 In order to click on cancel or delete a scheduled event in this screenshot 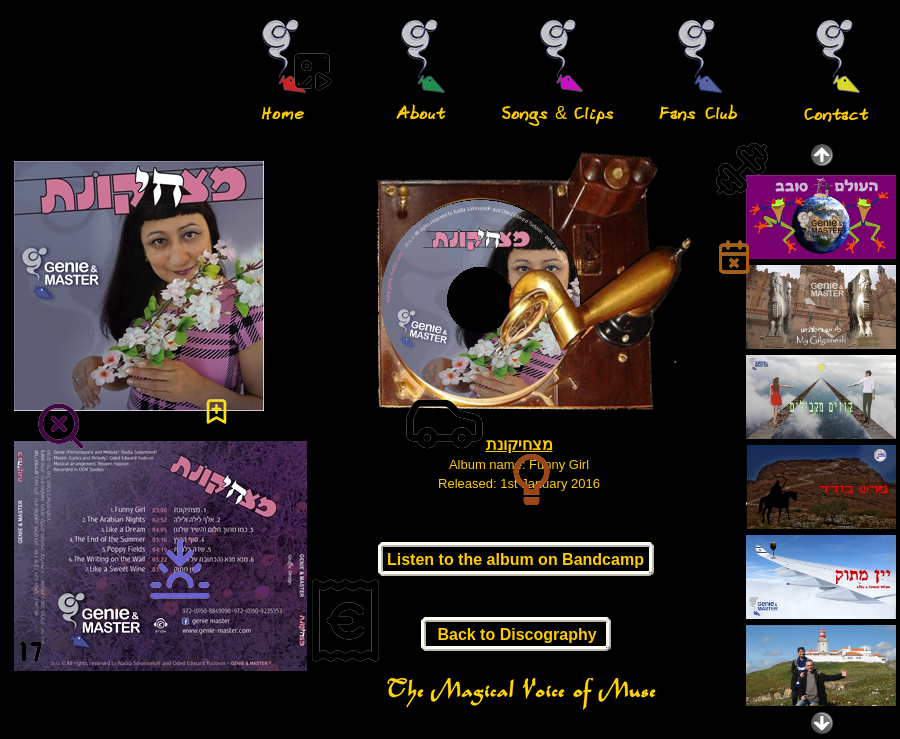, I will do `click(734, 257)`.